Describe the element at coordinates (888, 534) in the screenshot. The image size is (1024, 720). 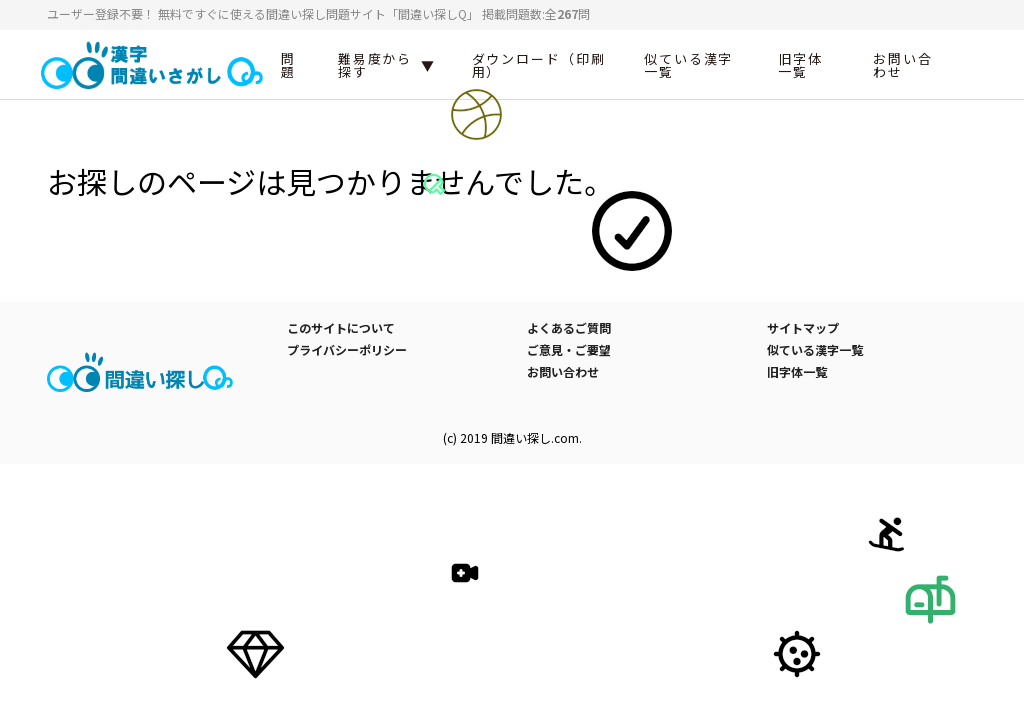
I see `access snowboarding or winter sports content` at that location.